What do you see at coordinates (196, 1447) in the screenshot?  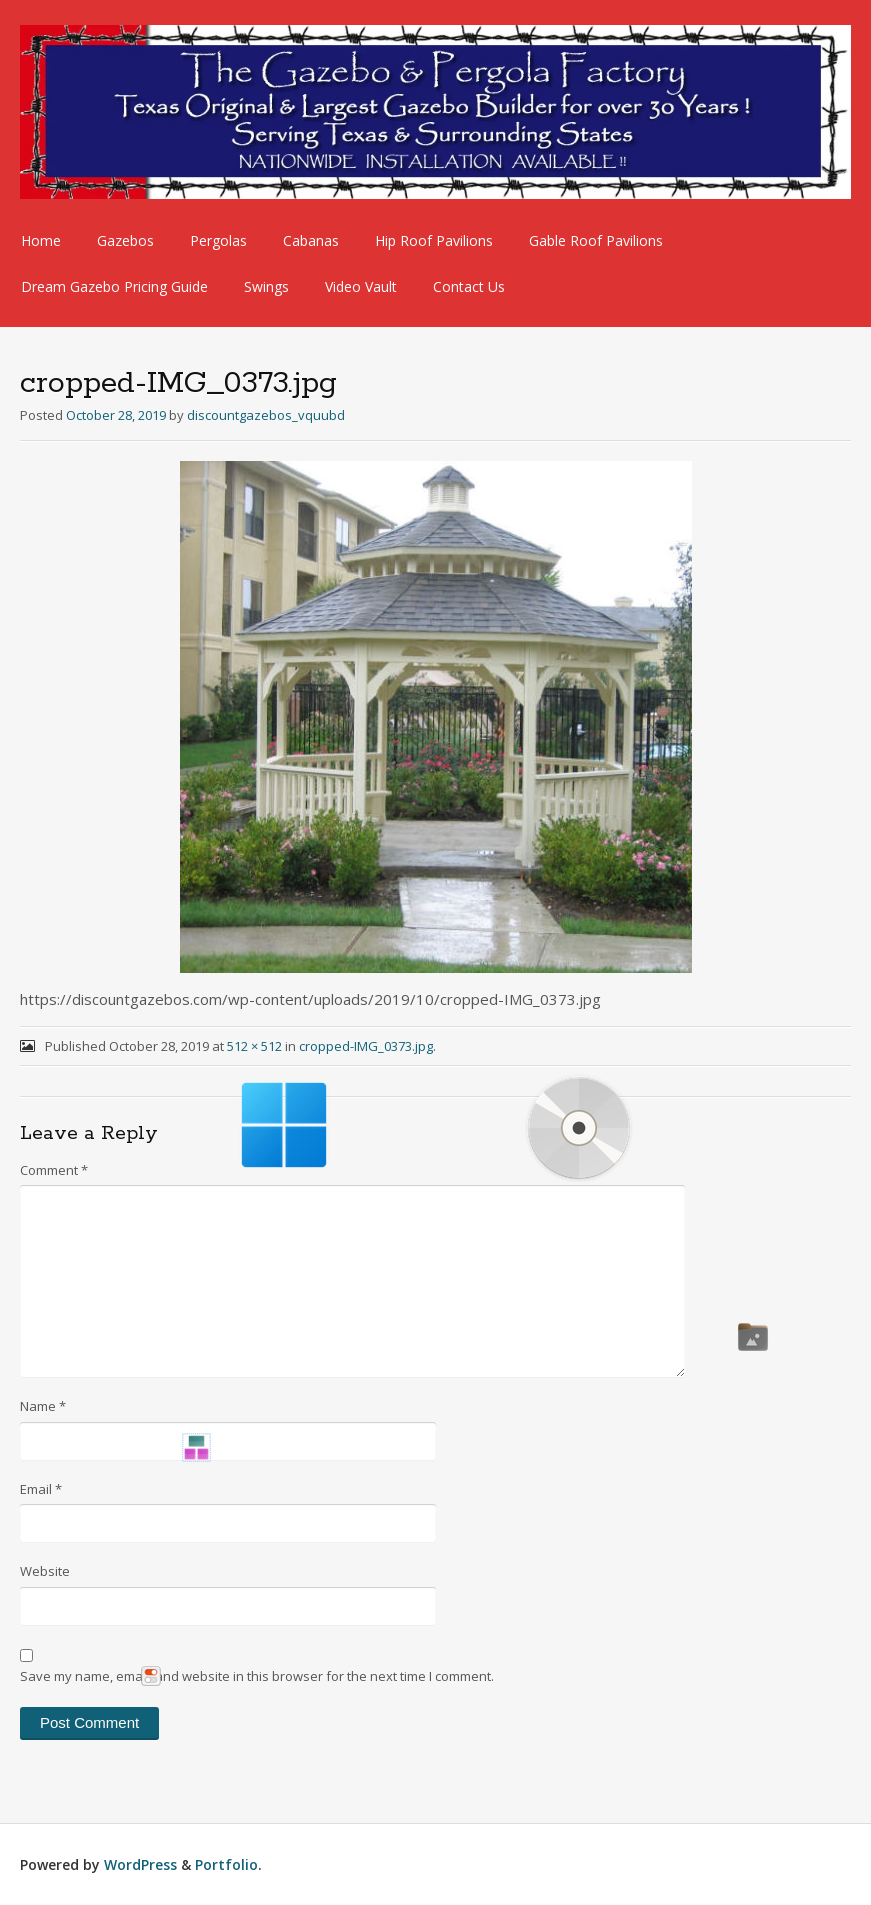 I see `select all items in the current view` at bounding box center [196, 1447].